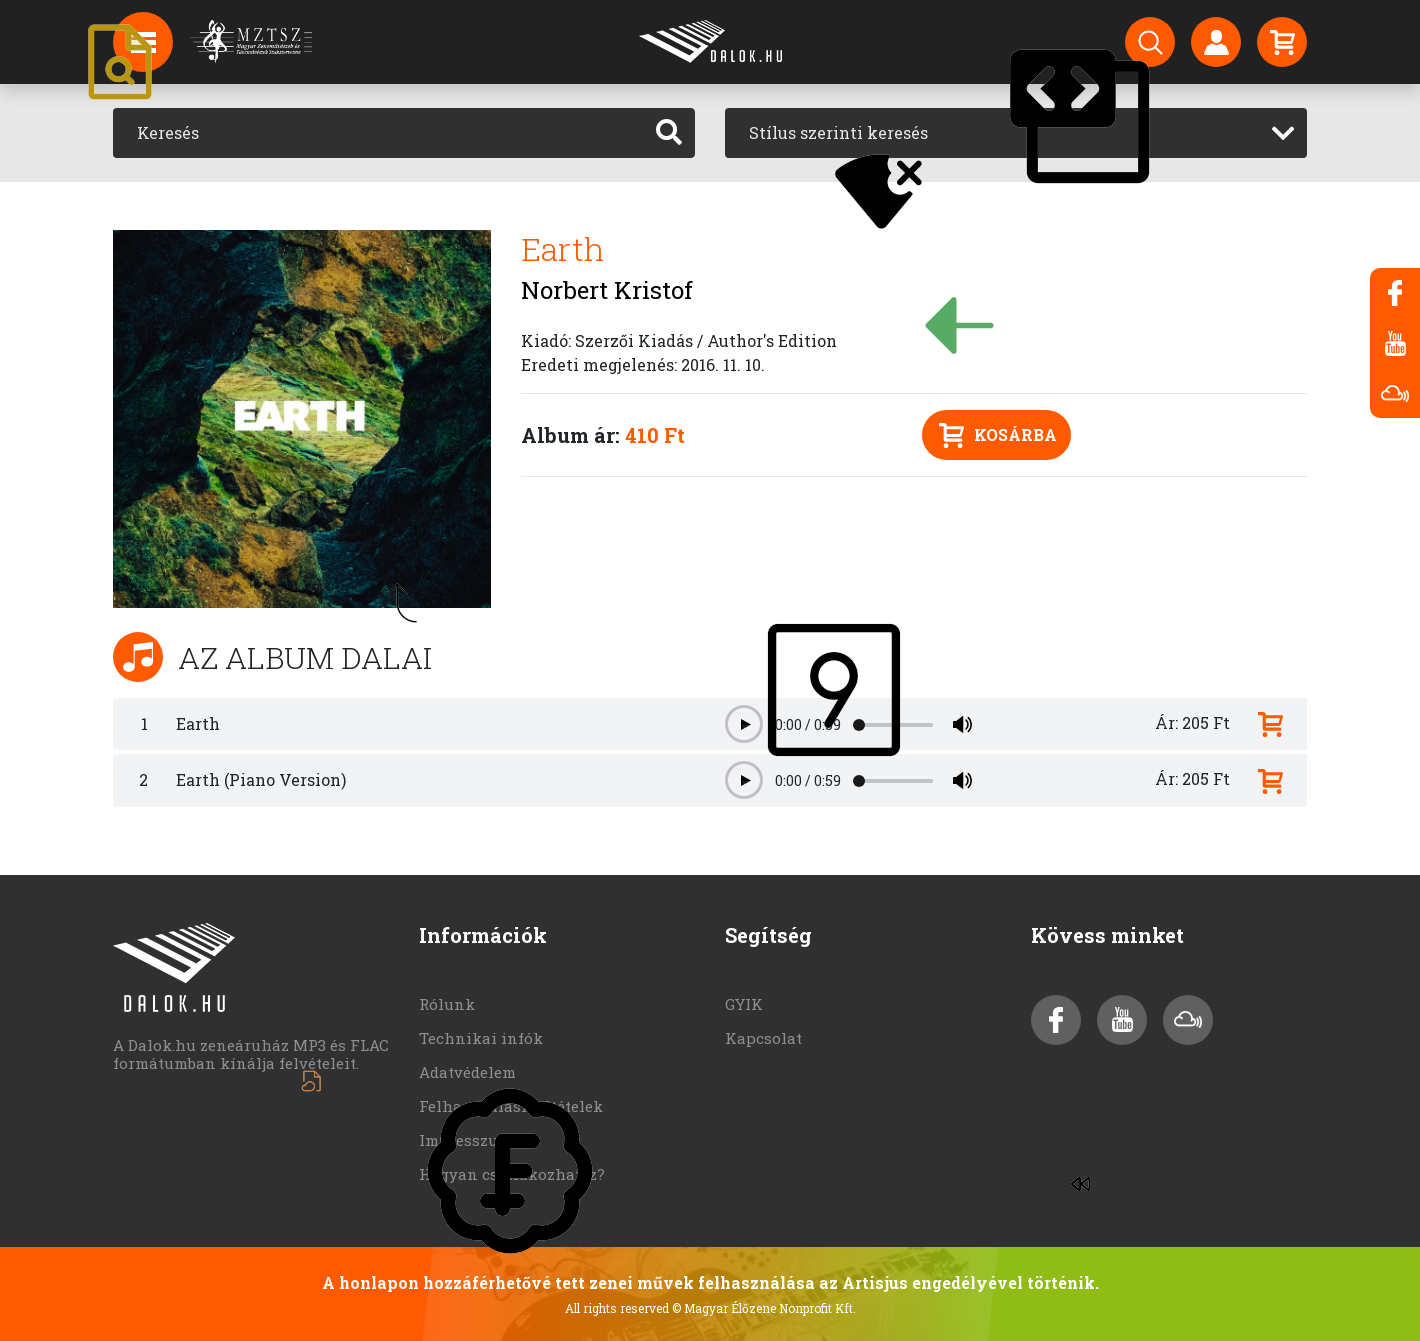 The height and width of the screenshot is (1341, 1420). What do you see at coordinates (510, 1171) in the screenshot?
I see `indicates swiss franc currency or pricing` at bounding box center [510, 1171].